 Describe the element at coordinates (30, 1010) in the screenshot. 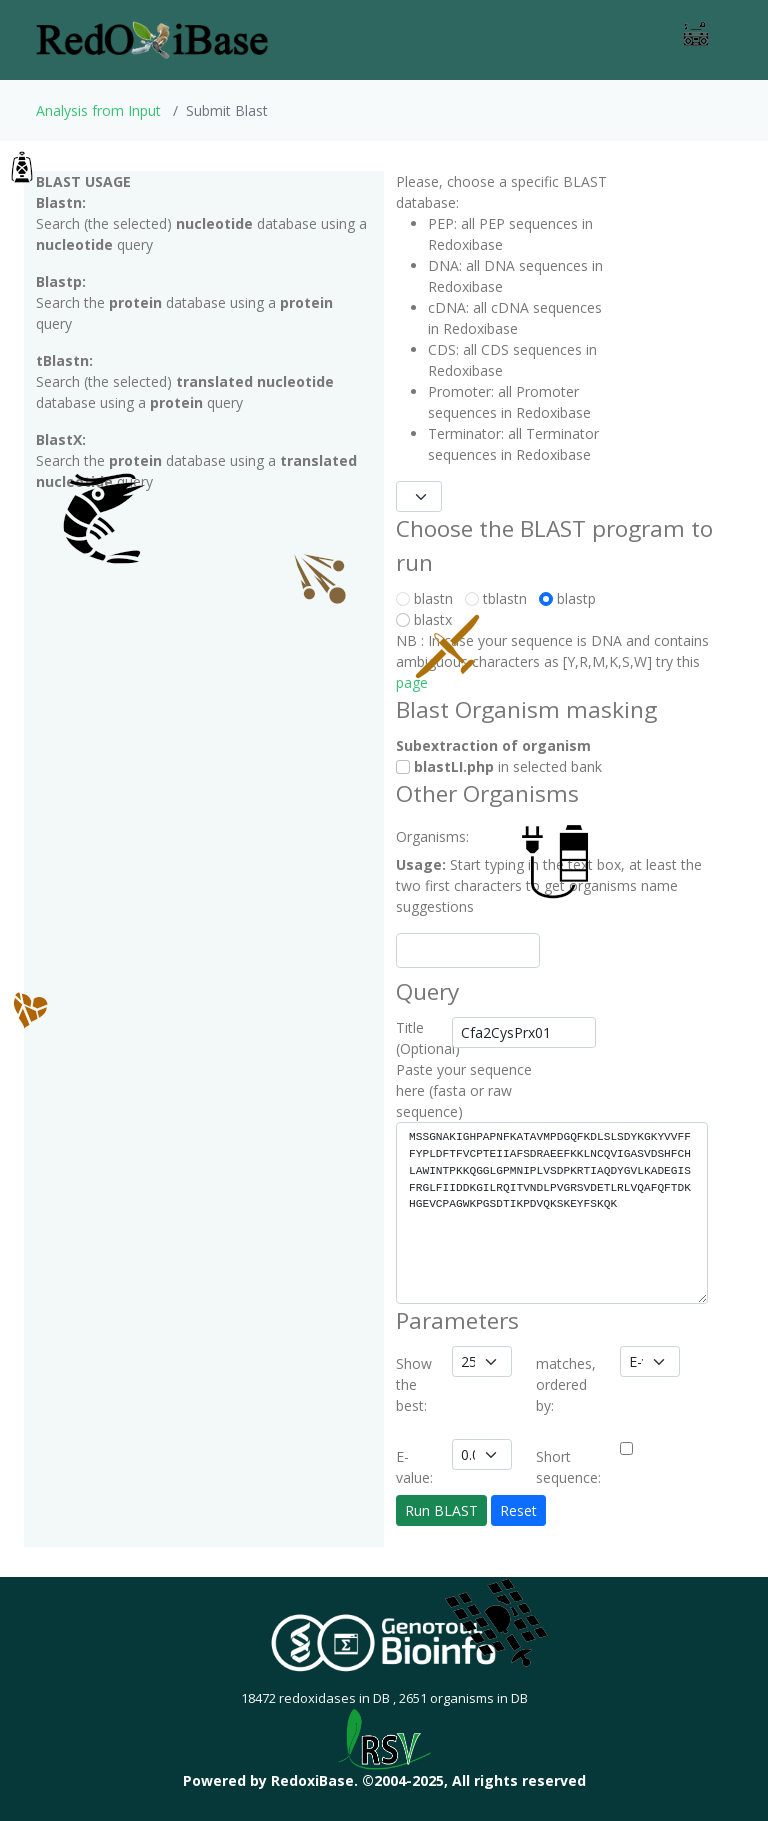

I see `indicates a broken heart or heartbreak status` at that location.